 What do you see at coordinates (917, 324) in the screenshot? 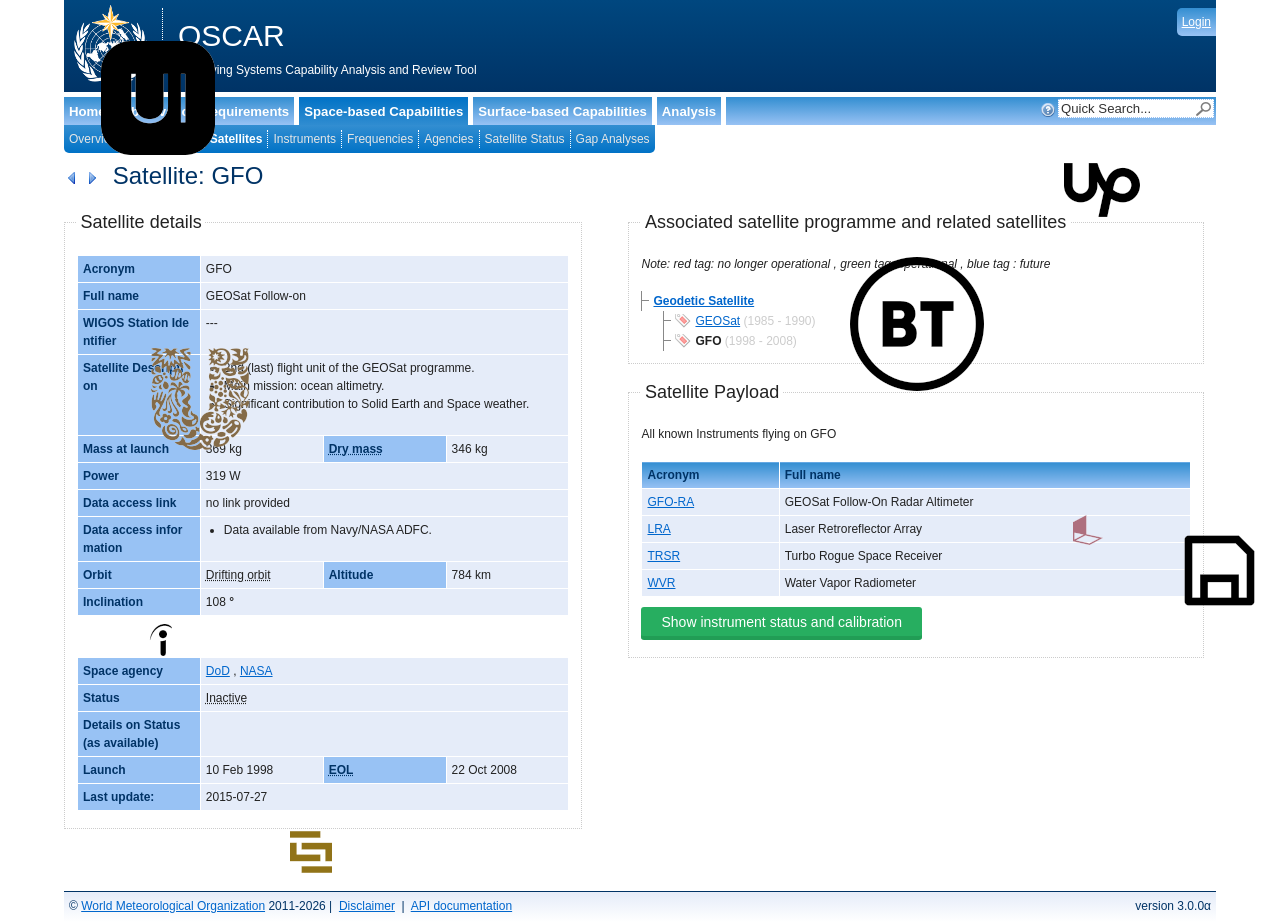
I see `BT (British Telecom) company logo` at bounding box center [917, 324].